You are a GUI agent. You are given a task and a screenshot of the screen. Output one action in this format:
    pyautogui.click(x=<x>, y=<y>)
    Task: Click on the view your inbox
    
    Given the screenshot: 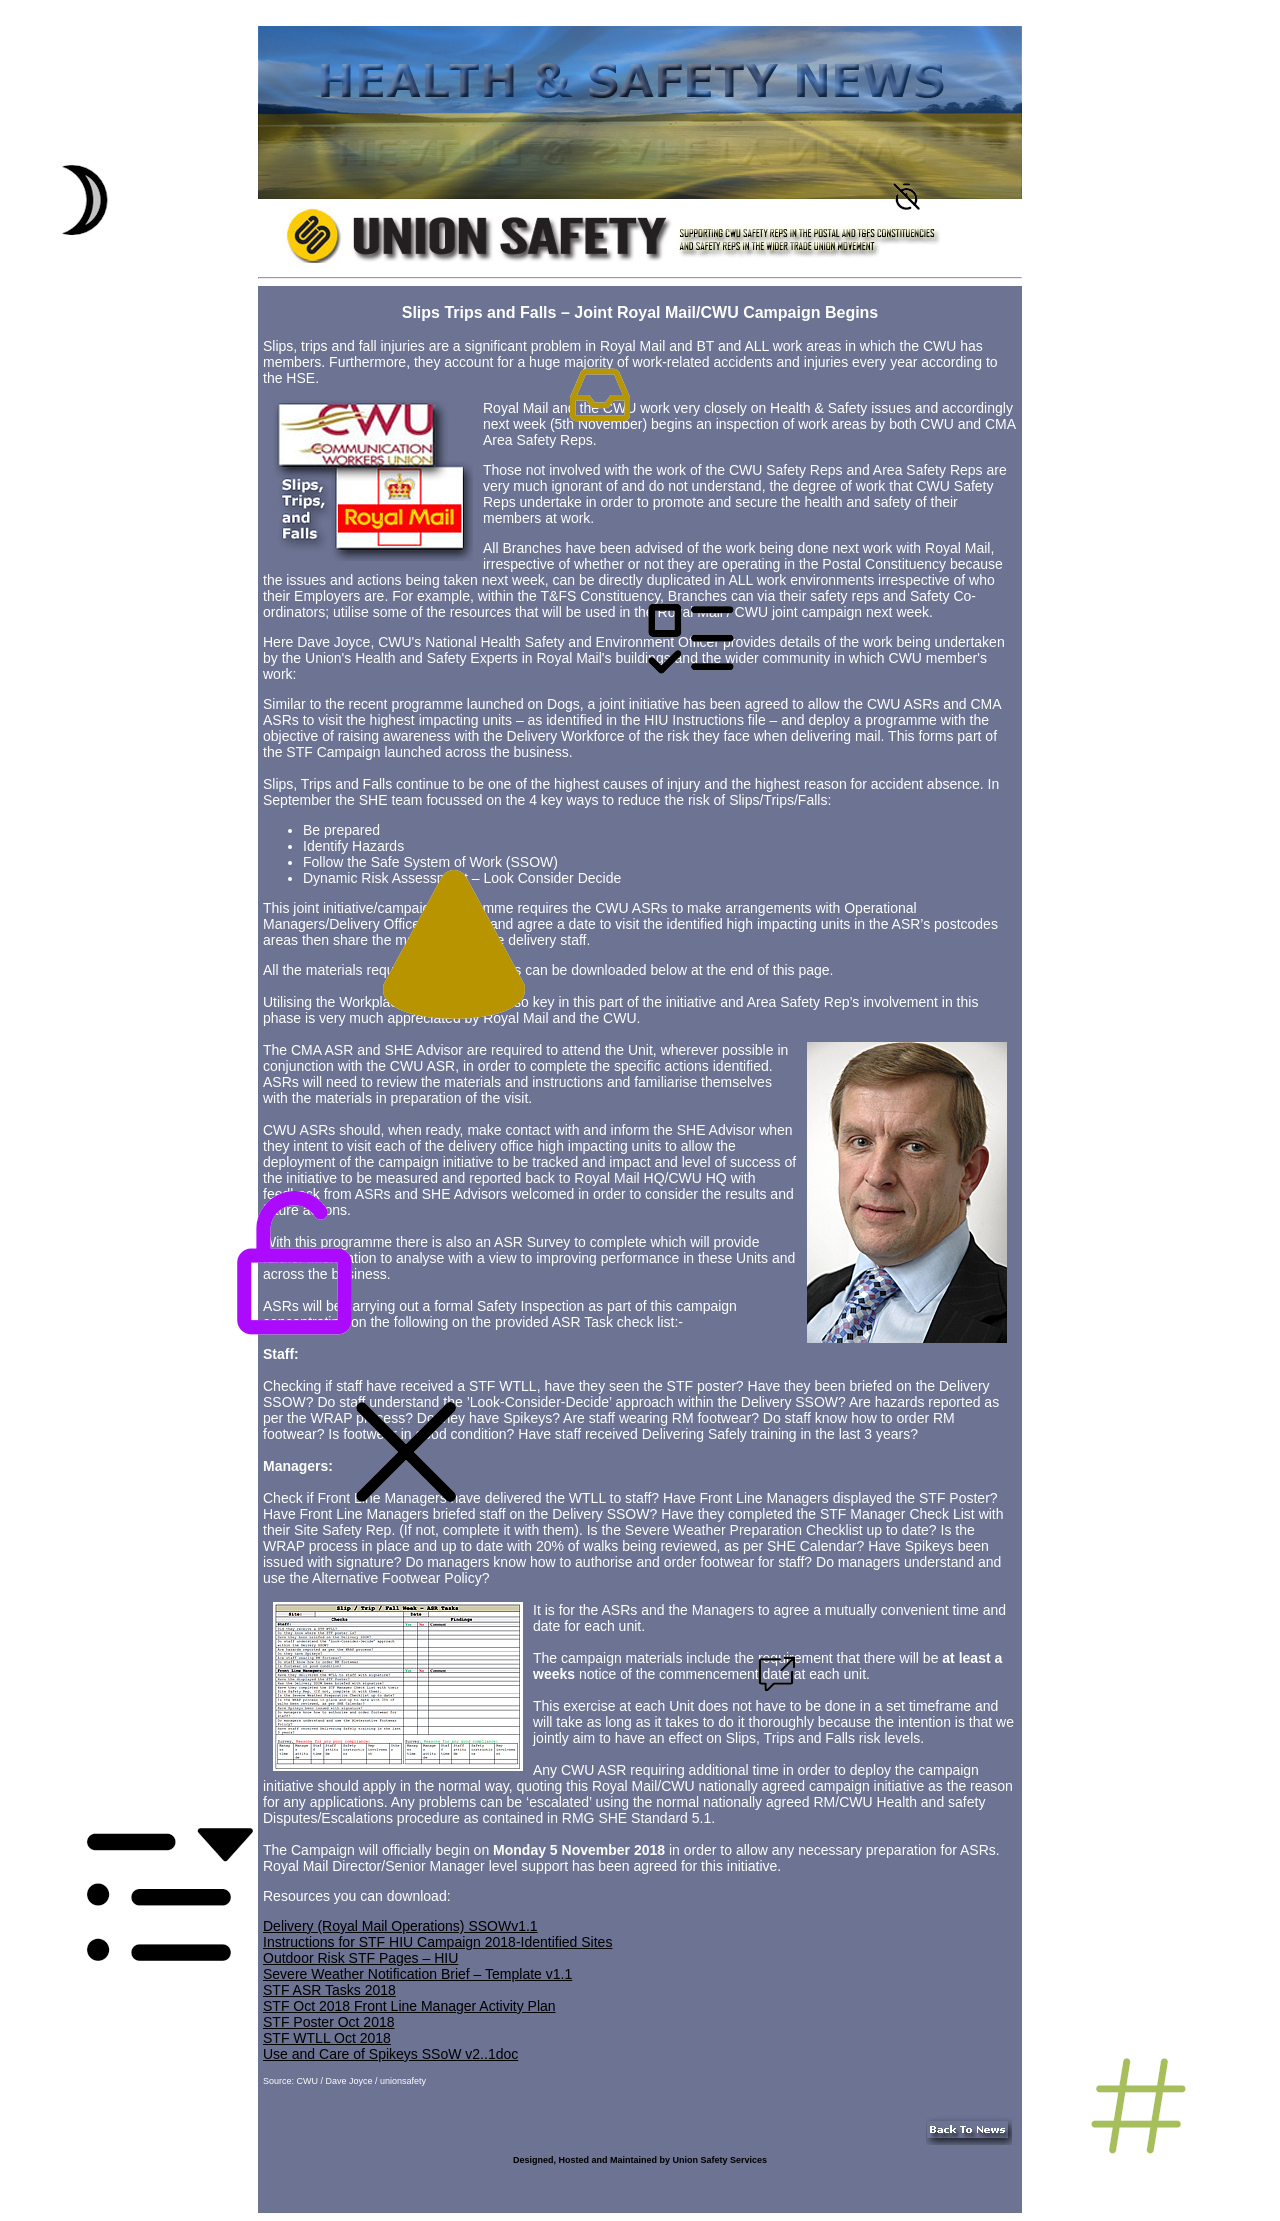 What is the action you would take?
    pyautogui.click(x=600, y=395)
    